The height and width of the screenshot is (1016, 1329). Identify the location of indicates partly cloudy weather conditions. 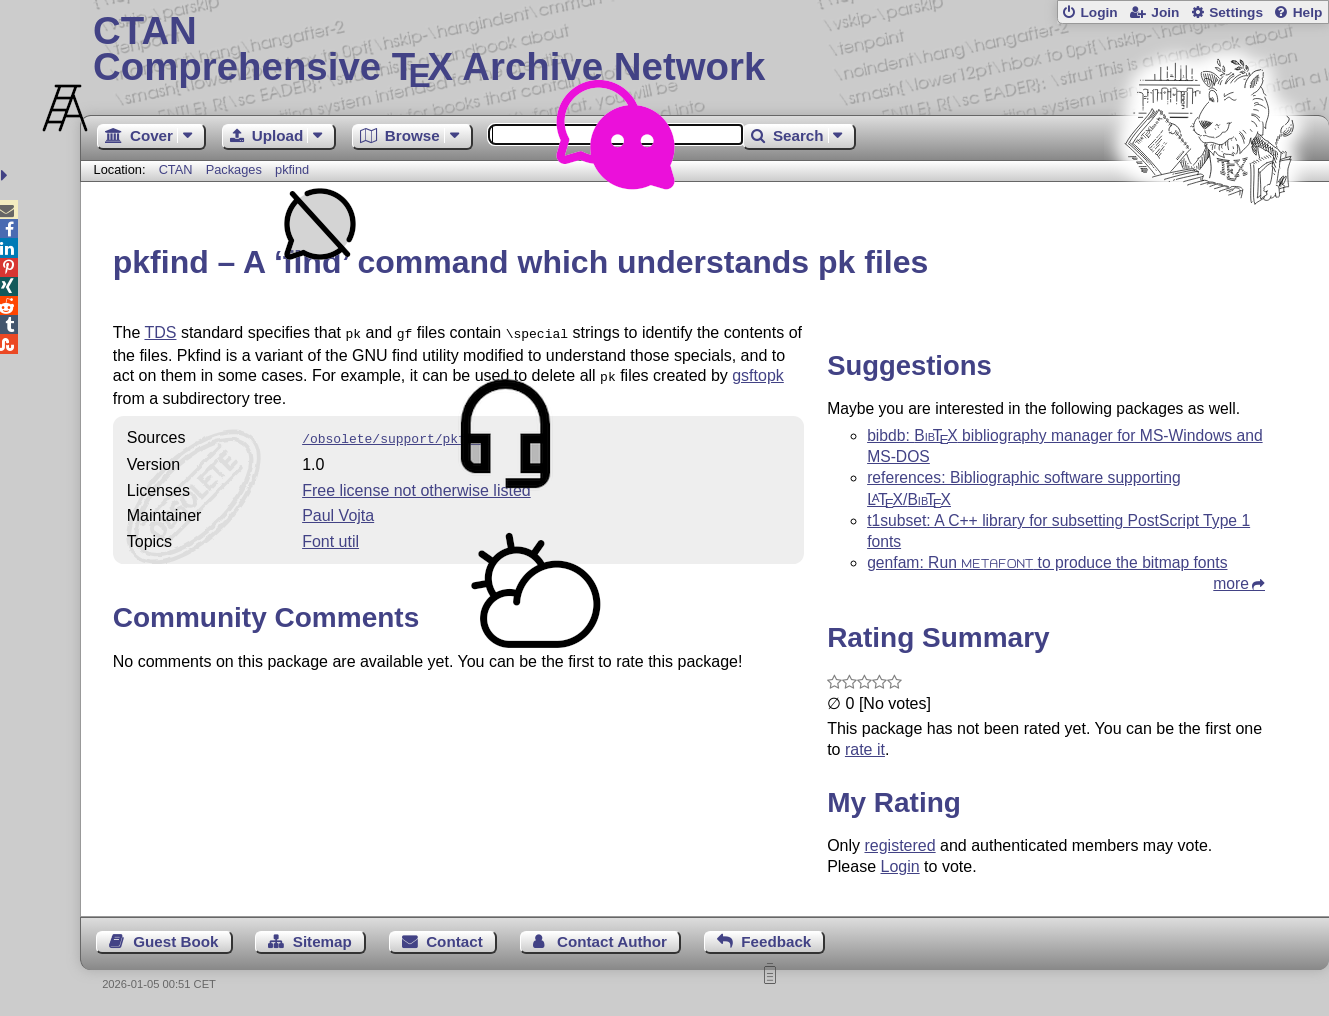
(535, 592).